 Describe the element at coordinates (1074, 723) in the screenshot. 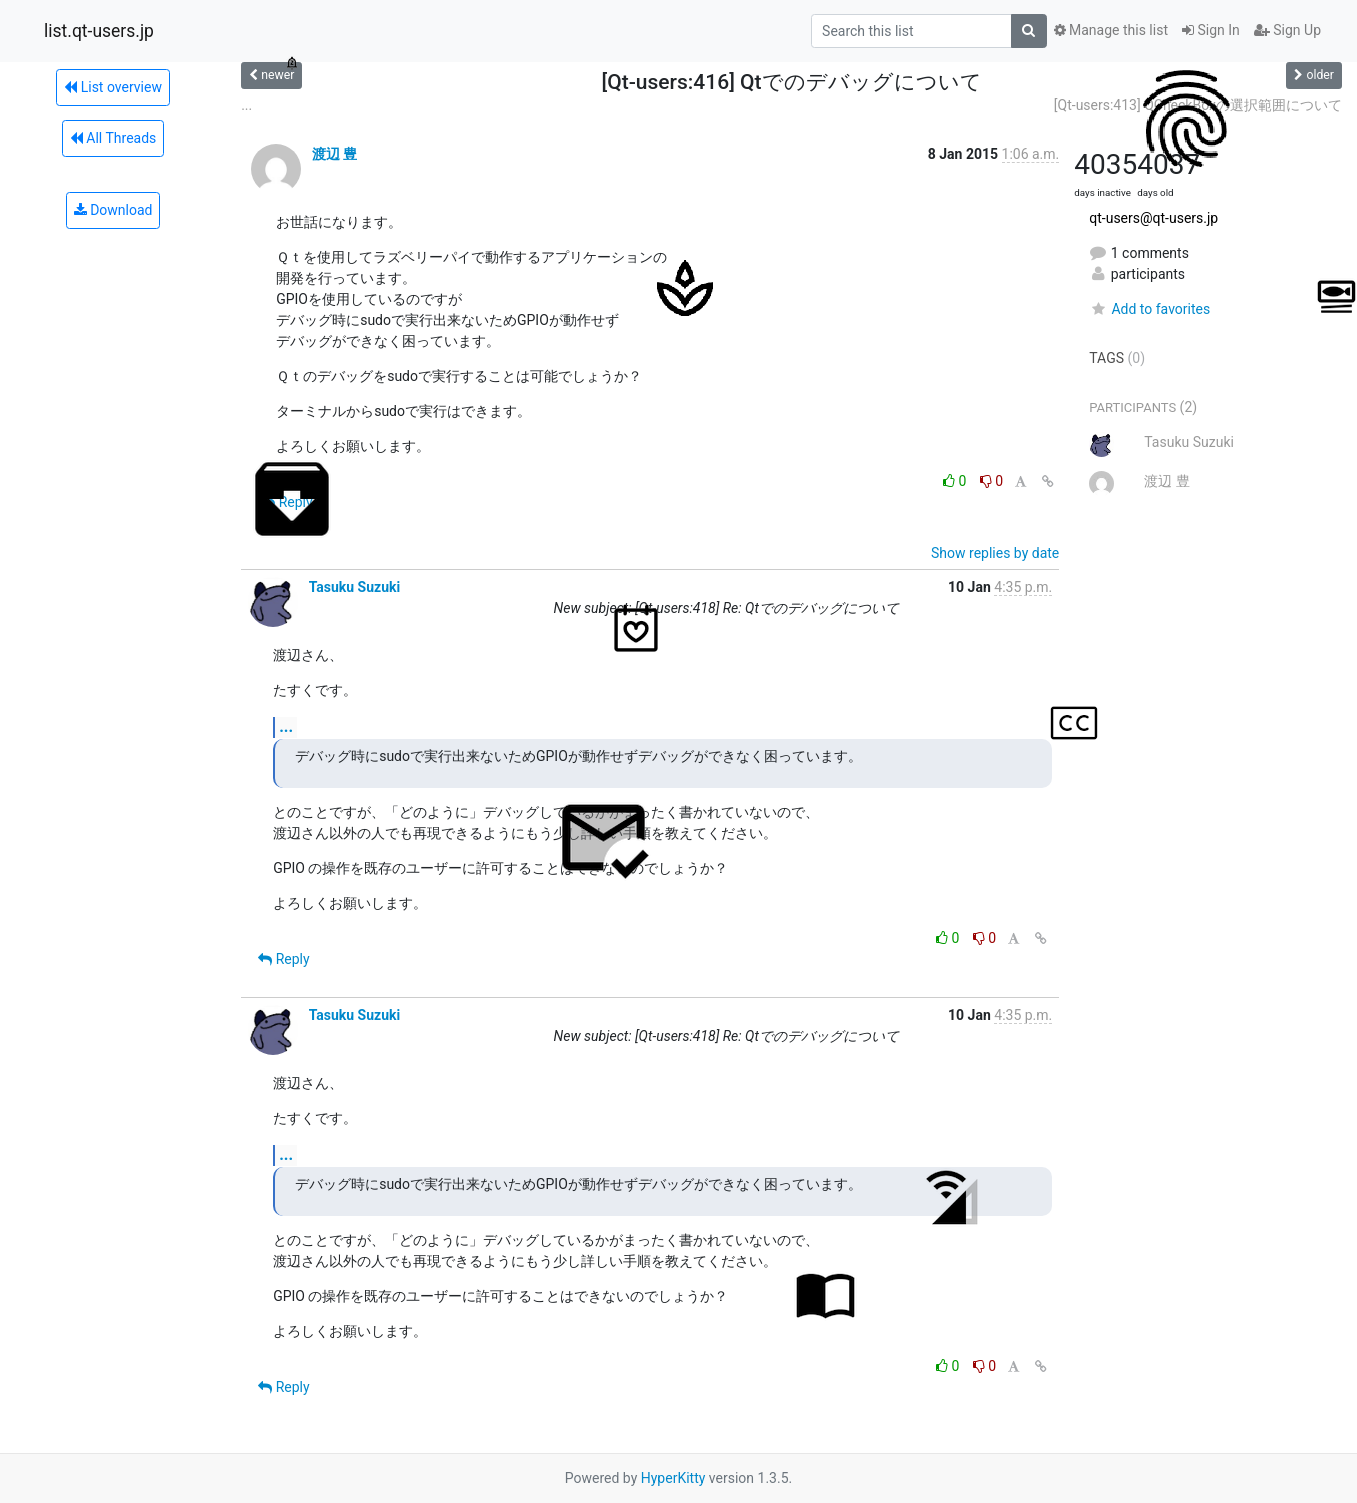

I see `enable closed captions for video content` at that location.